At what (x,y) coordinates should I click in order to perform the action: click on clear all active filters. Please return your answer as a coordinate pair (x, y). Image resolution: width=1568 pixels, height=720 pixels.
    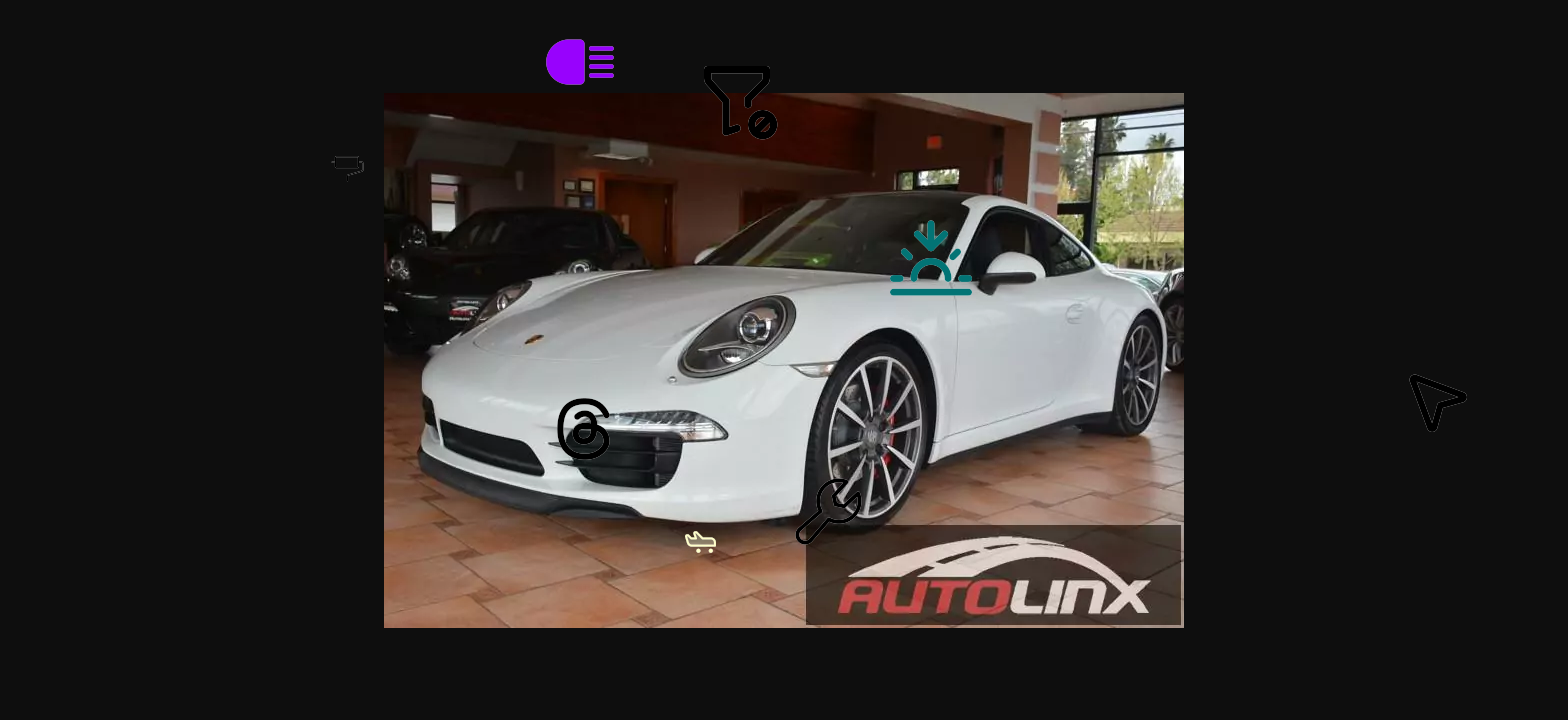
    Looking at the image, I should click on (737, 99).